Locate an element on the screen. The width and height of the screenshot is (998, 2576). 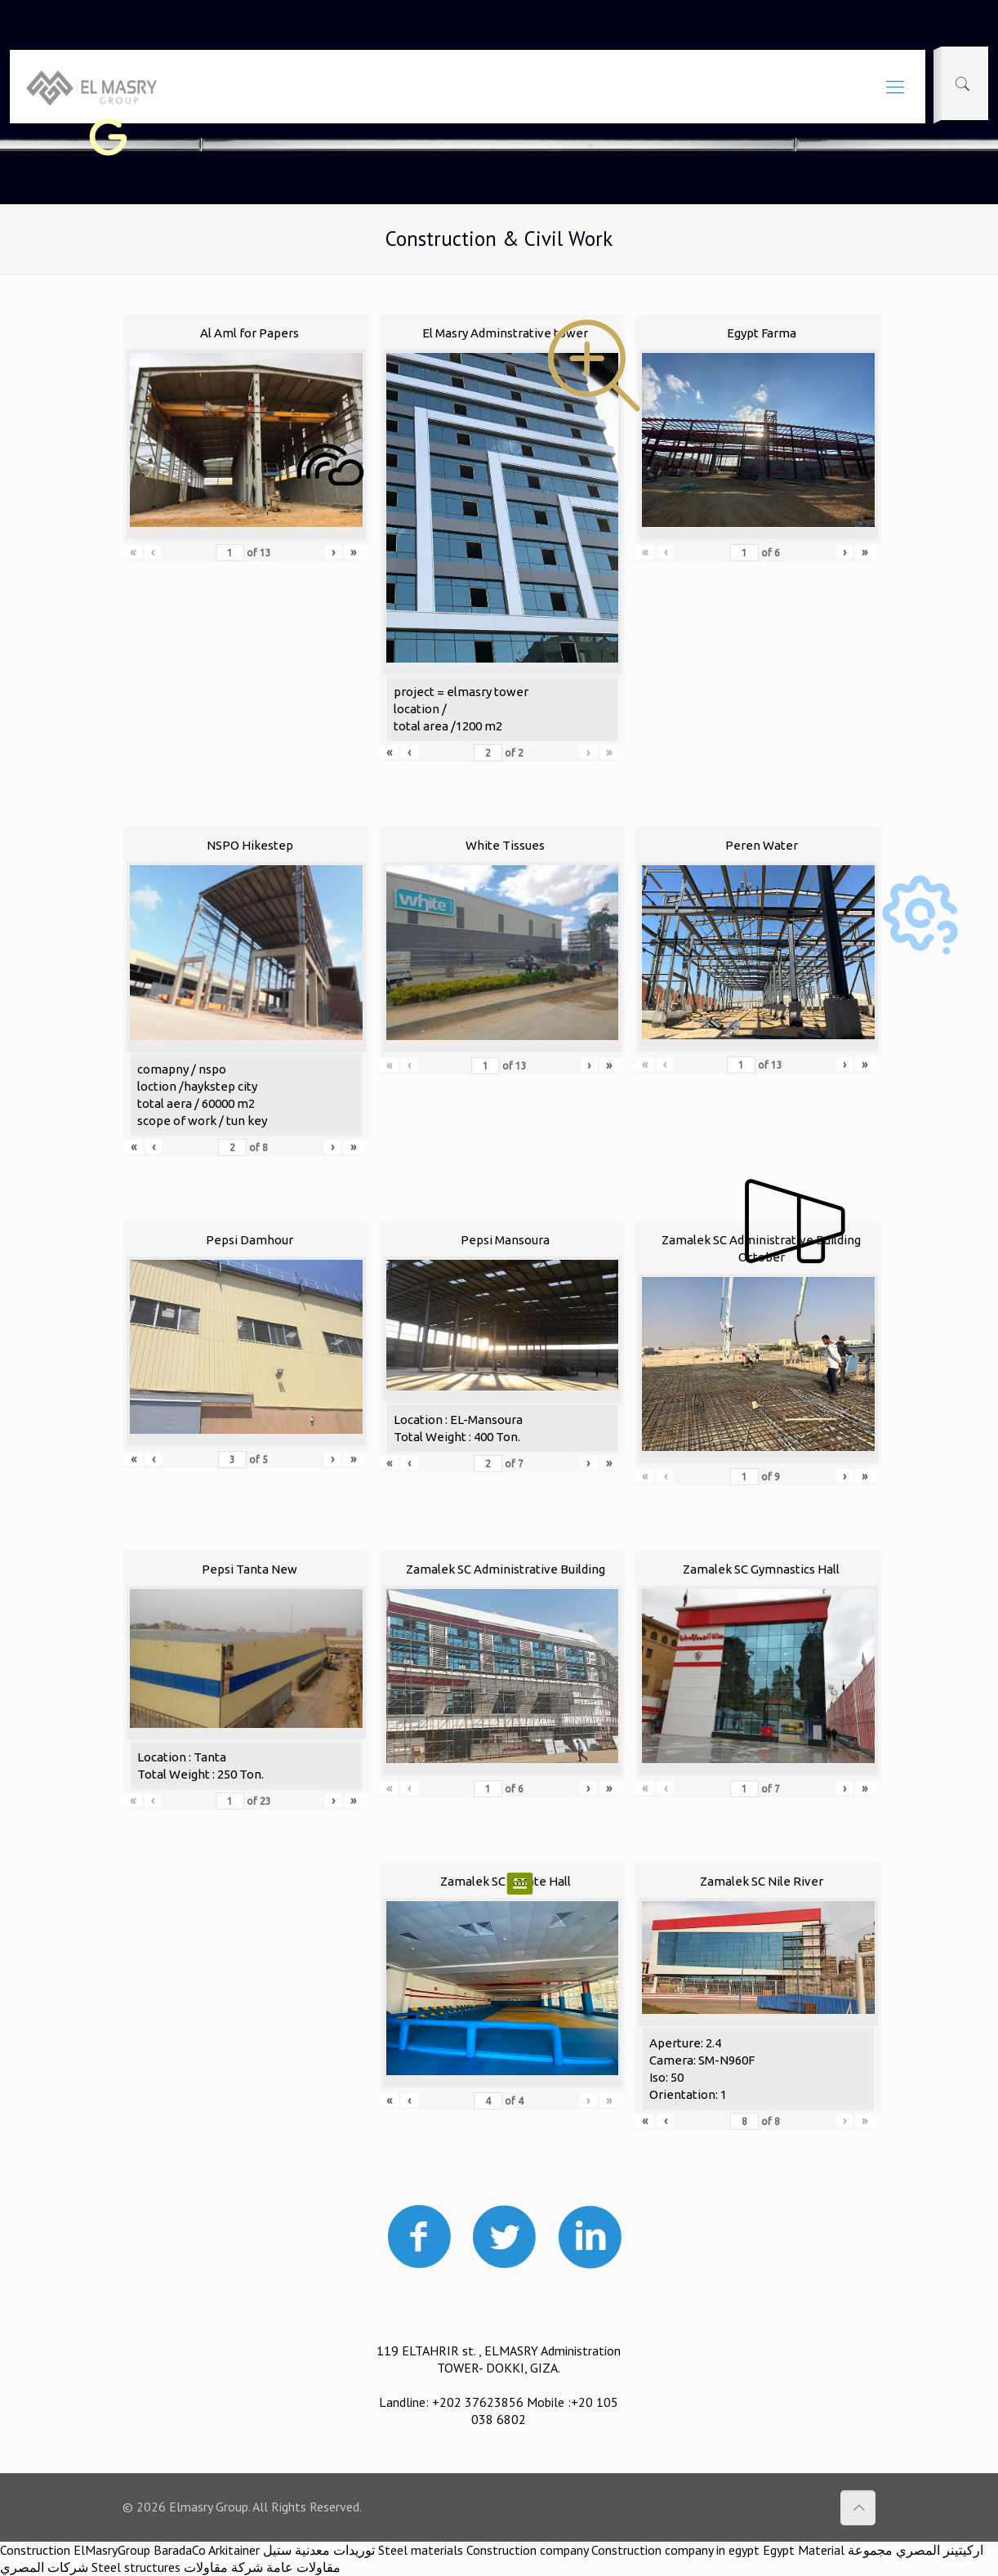
zoom in on content is located at coordinates (594, 365).